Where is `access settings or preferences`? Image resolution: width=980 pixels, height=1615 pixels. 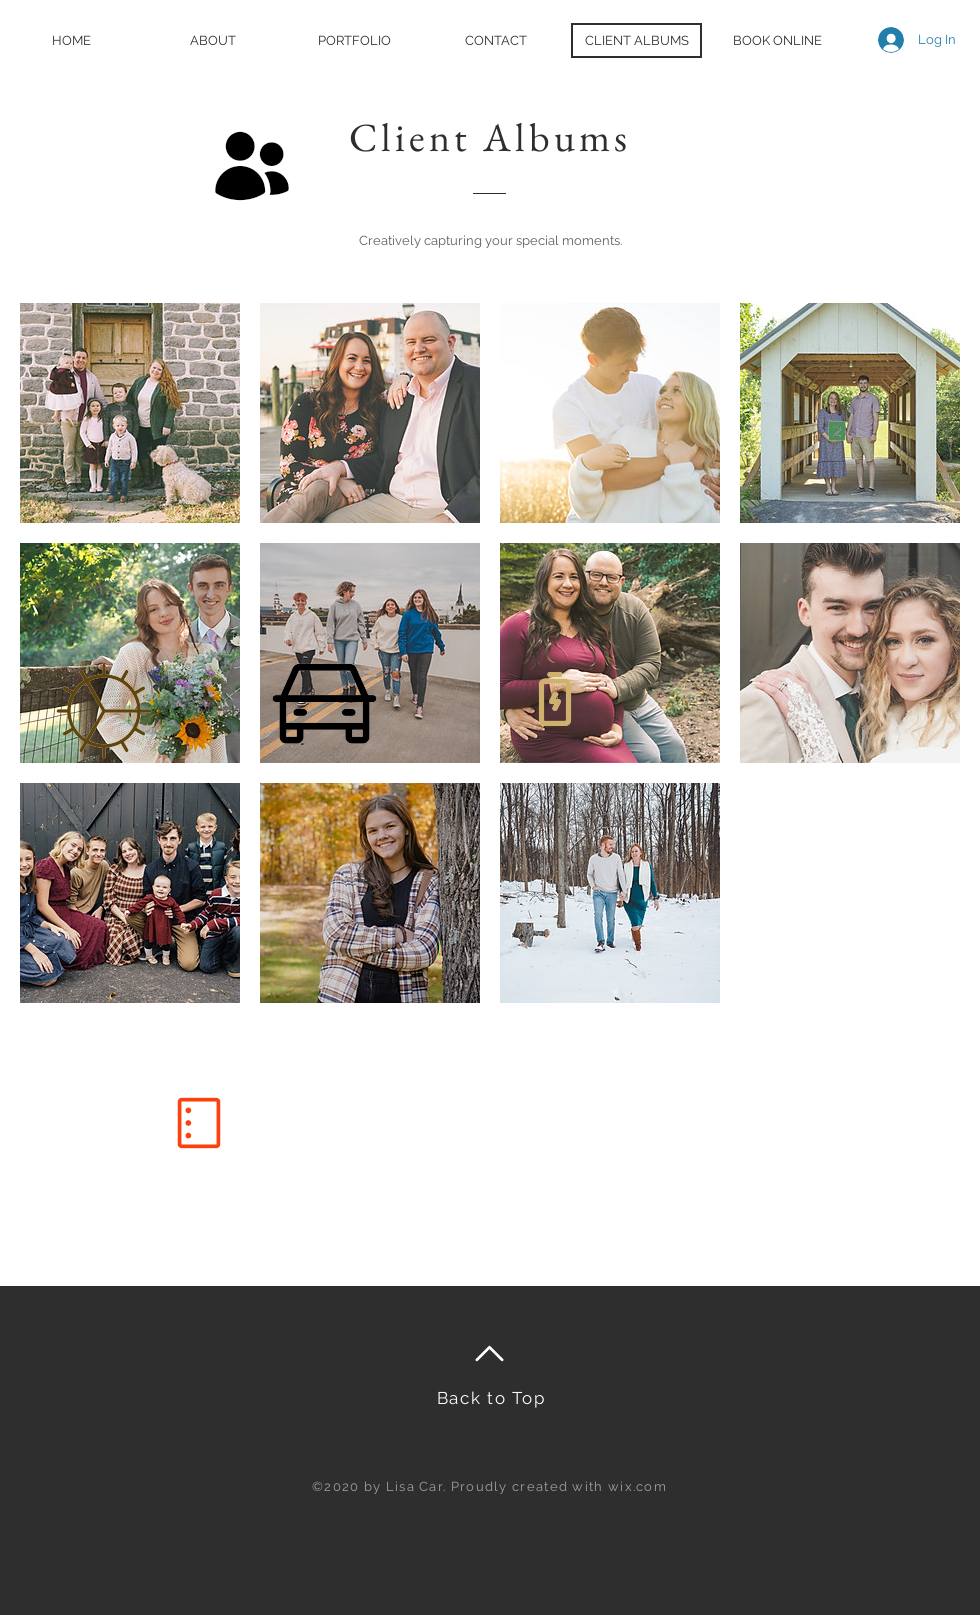
access settings or preferences is located at coordinates (104, 711).